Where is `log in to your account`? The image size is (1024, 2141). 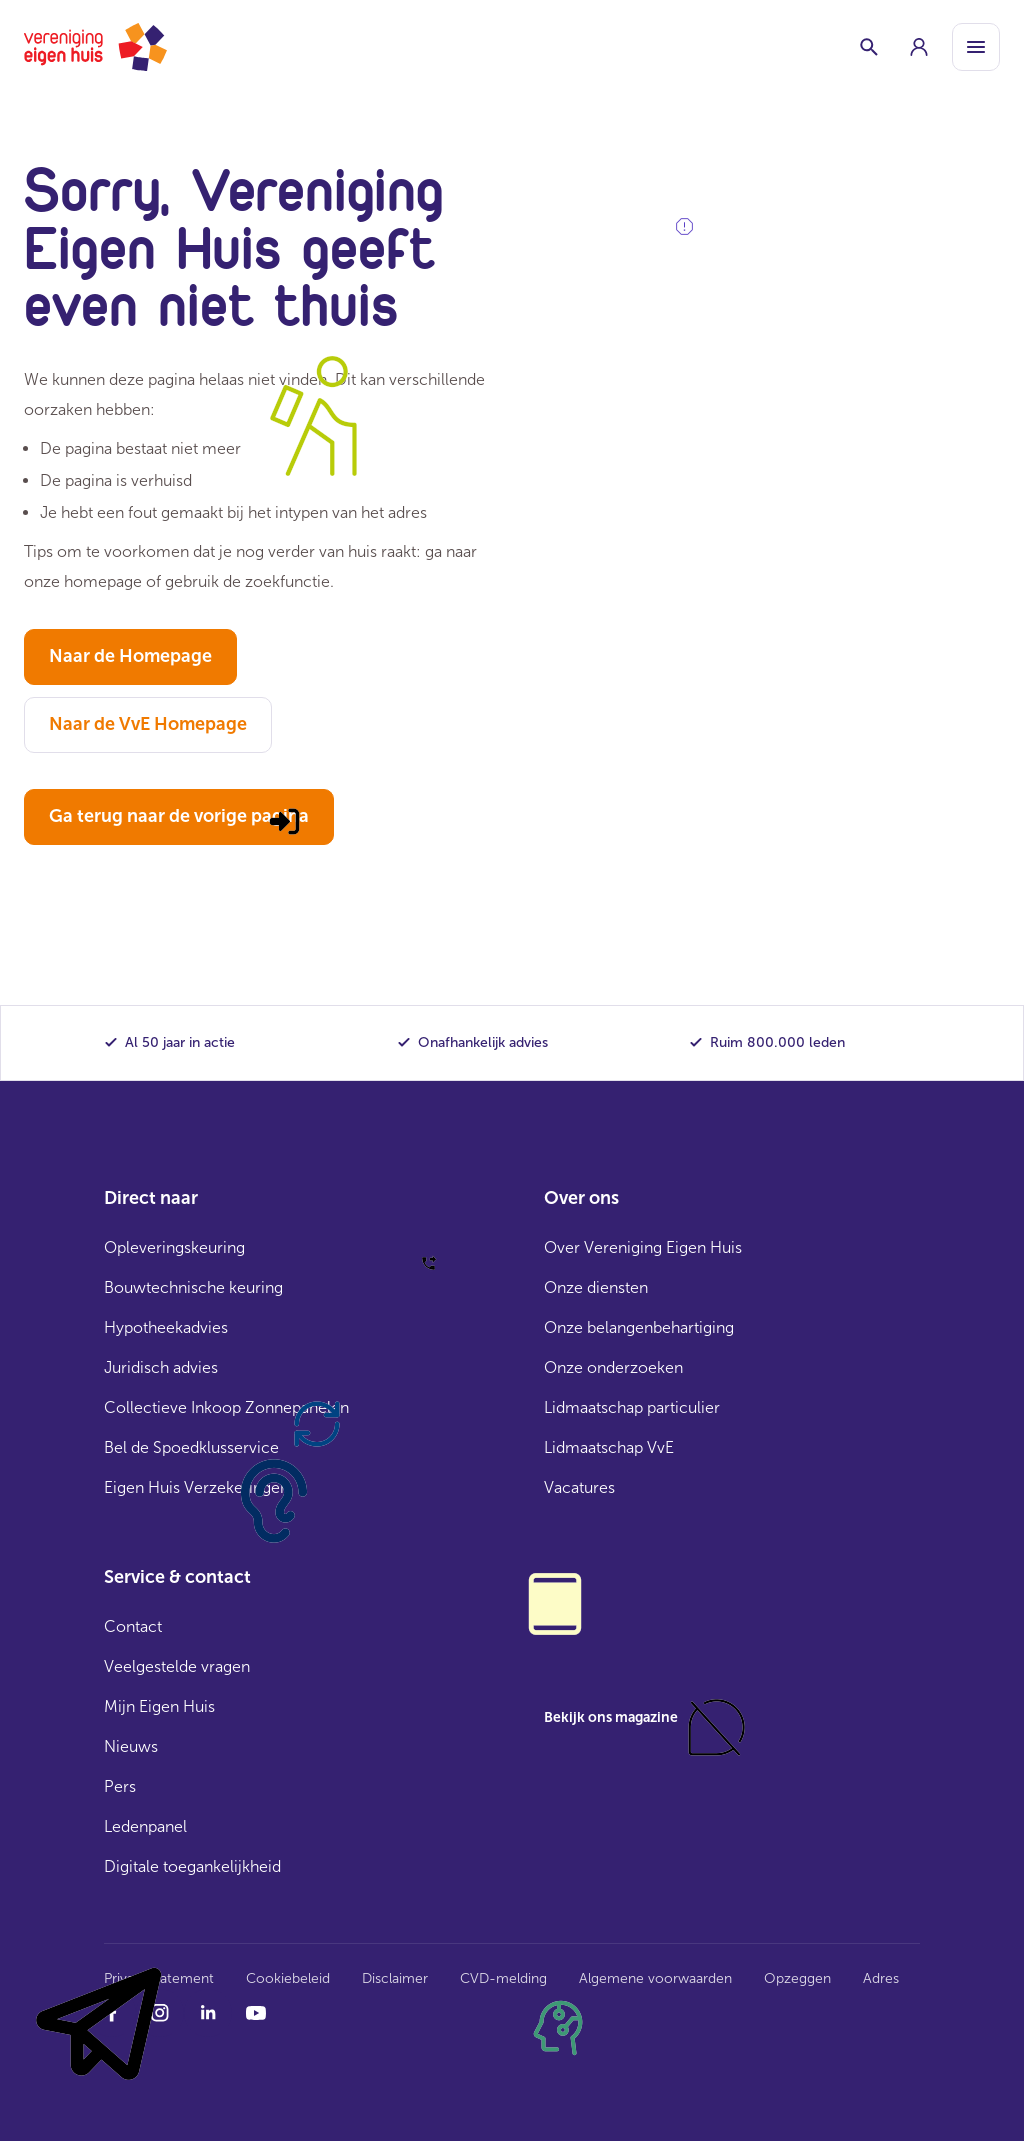
log in to your account is located at coordinates (284, 821).